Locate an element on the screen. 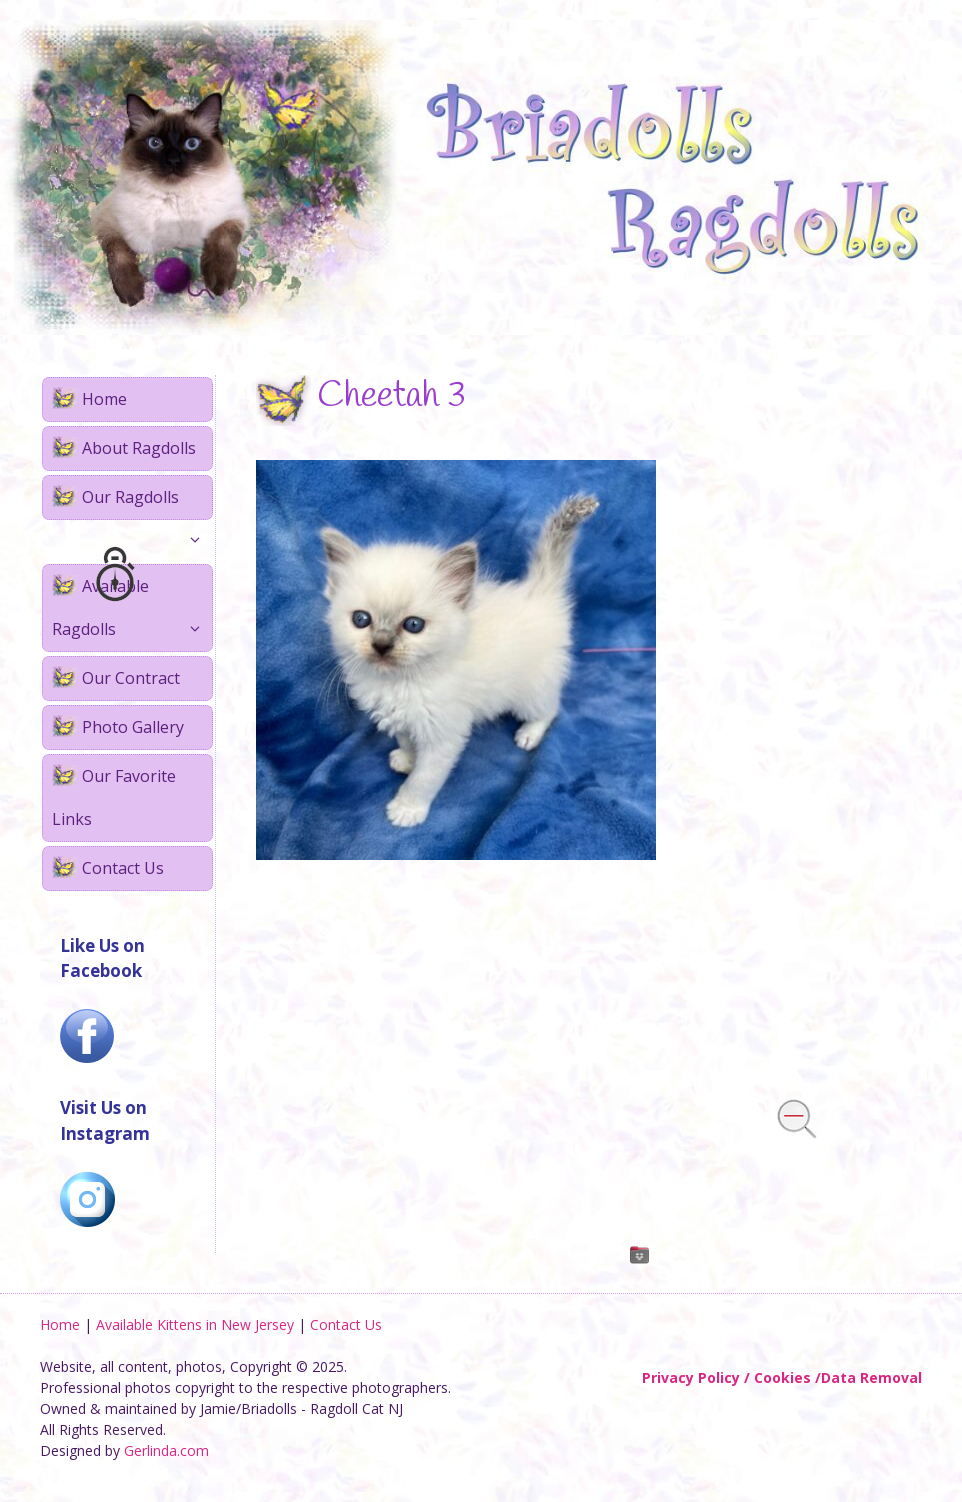 This screenshot has width=962, height=1502. open system profiler to analyze performance is located at coordinates (115, 575).